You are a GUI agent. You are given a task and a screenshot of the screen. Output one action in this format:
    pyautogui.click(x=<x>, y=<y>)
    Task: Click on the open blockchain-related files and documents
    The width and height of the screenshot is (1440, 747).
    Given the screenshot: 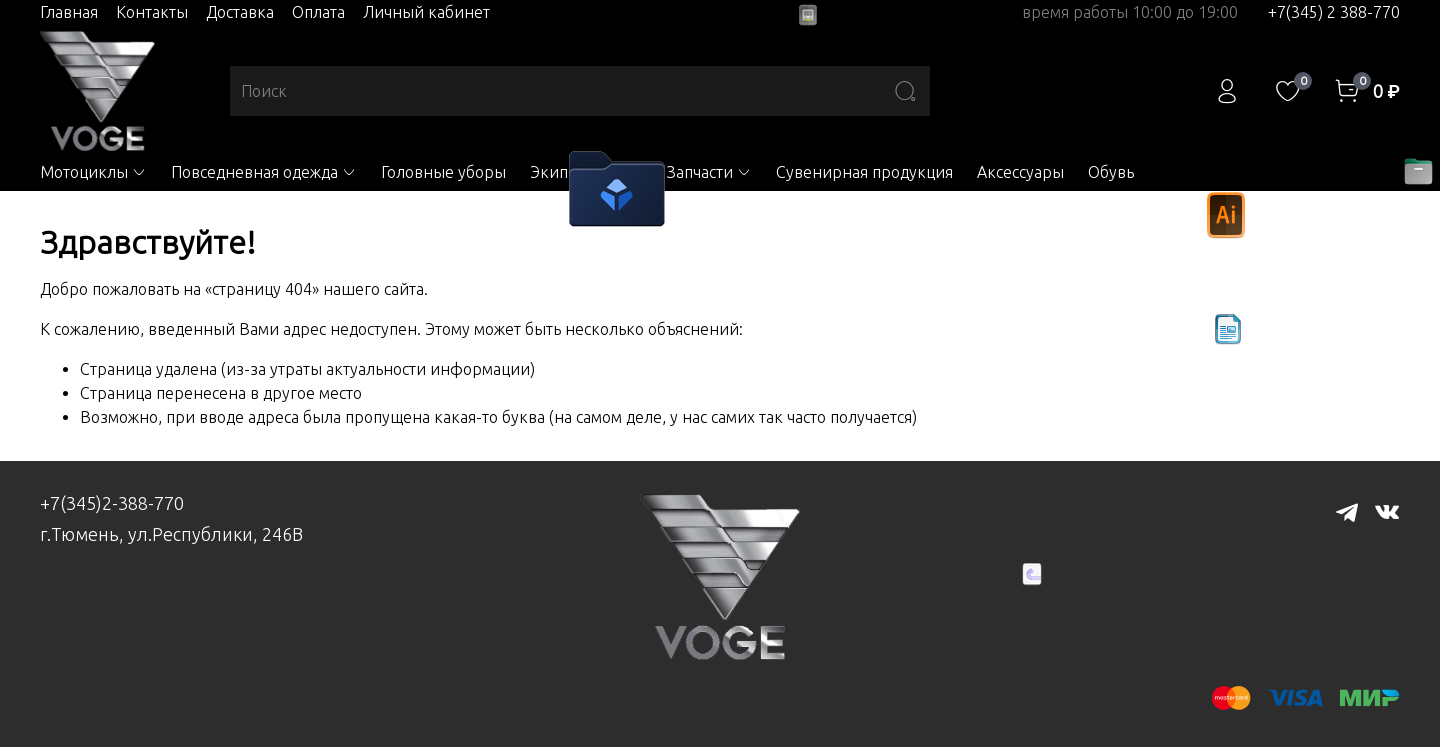 What is the action you would take?
    pyautogui.click(x=616, y=191)
    